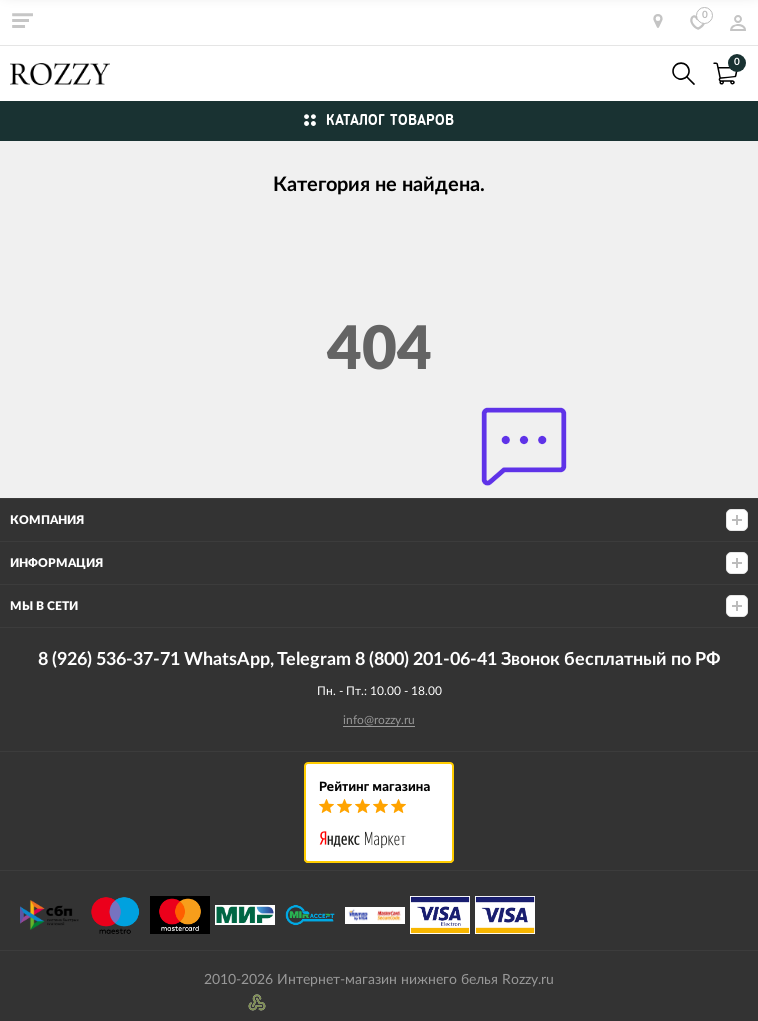 This screenshot has width=758, height=1021. Describe the element at coordinates (257, 1002) in the screenshot. I see `configure webhook integrations` at that location.